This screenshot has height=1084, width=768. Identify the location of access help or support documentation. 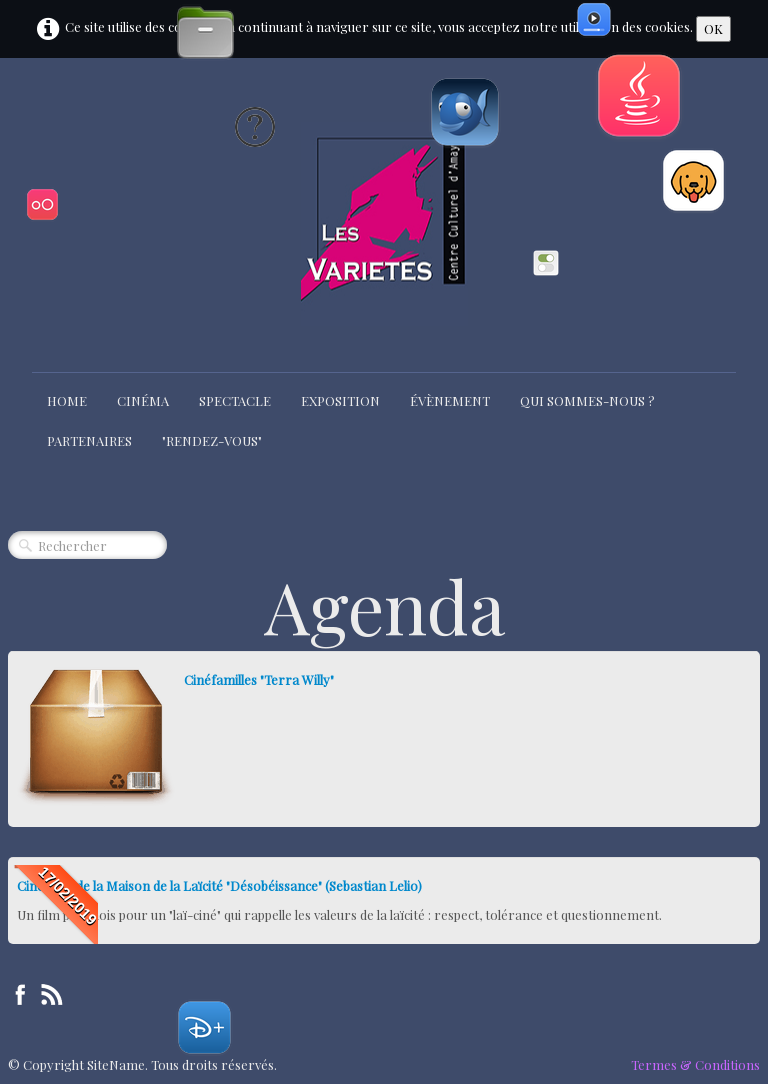
(255, 127).